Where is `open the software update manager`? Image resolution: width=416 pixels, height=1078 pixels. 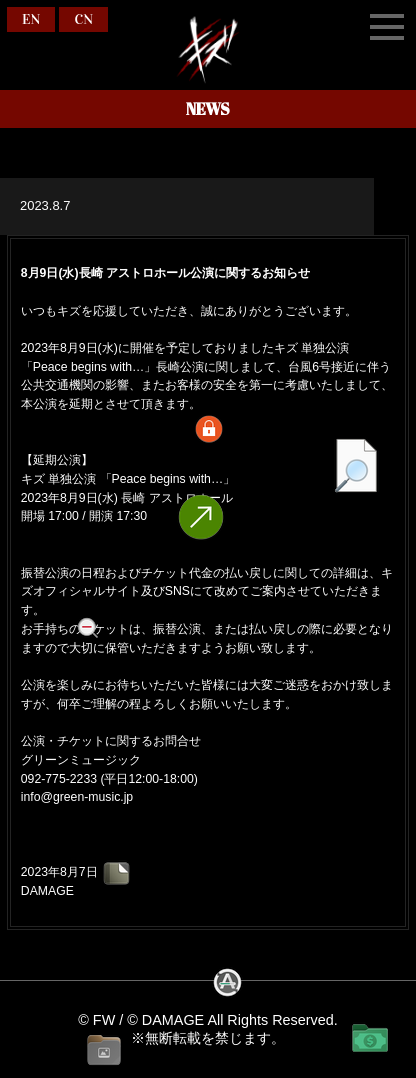 open the software update manager is located at coordinates (227, 982).